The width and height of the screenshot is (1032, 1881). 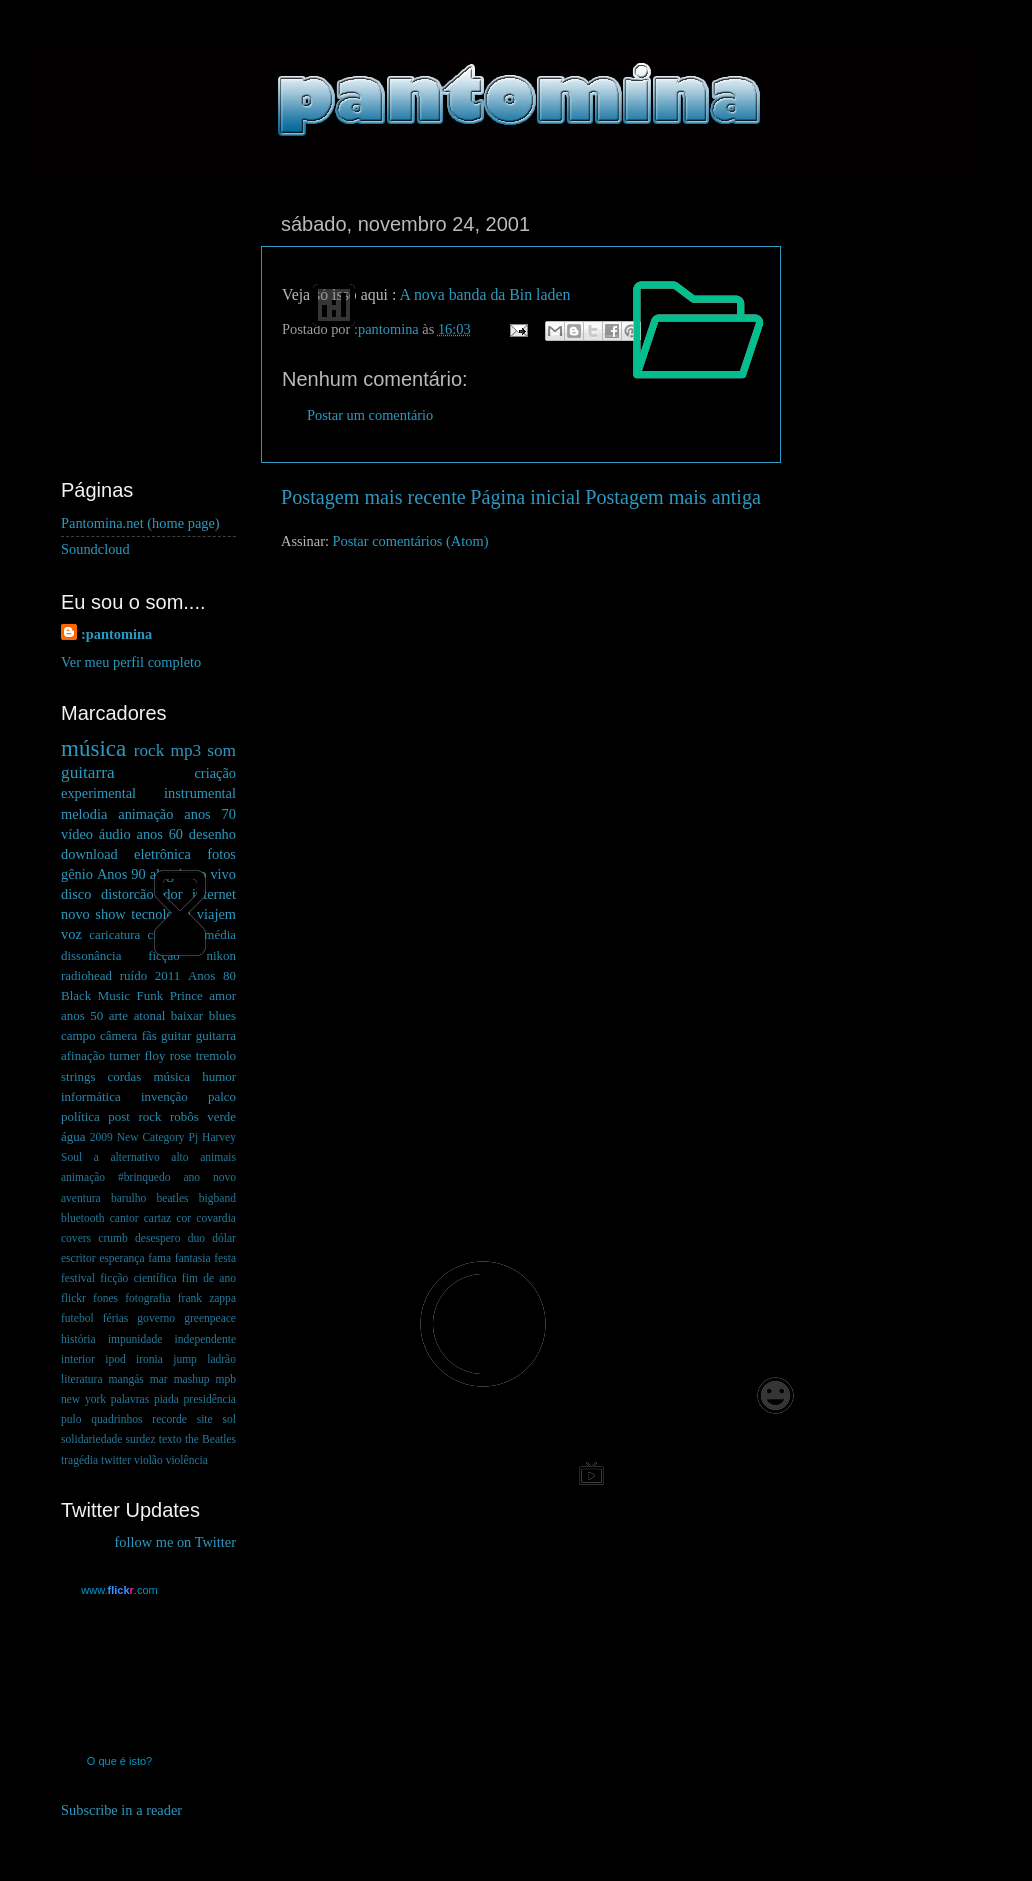 What do you see at coordinates (334, 305) in the screenshot?
I see `view analytics and statistics` at bounding box center [334, 305].